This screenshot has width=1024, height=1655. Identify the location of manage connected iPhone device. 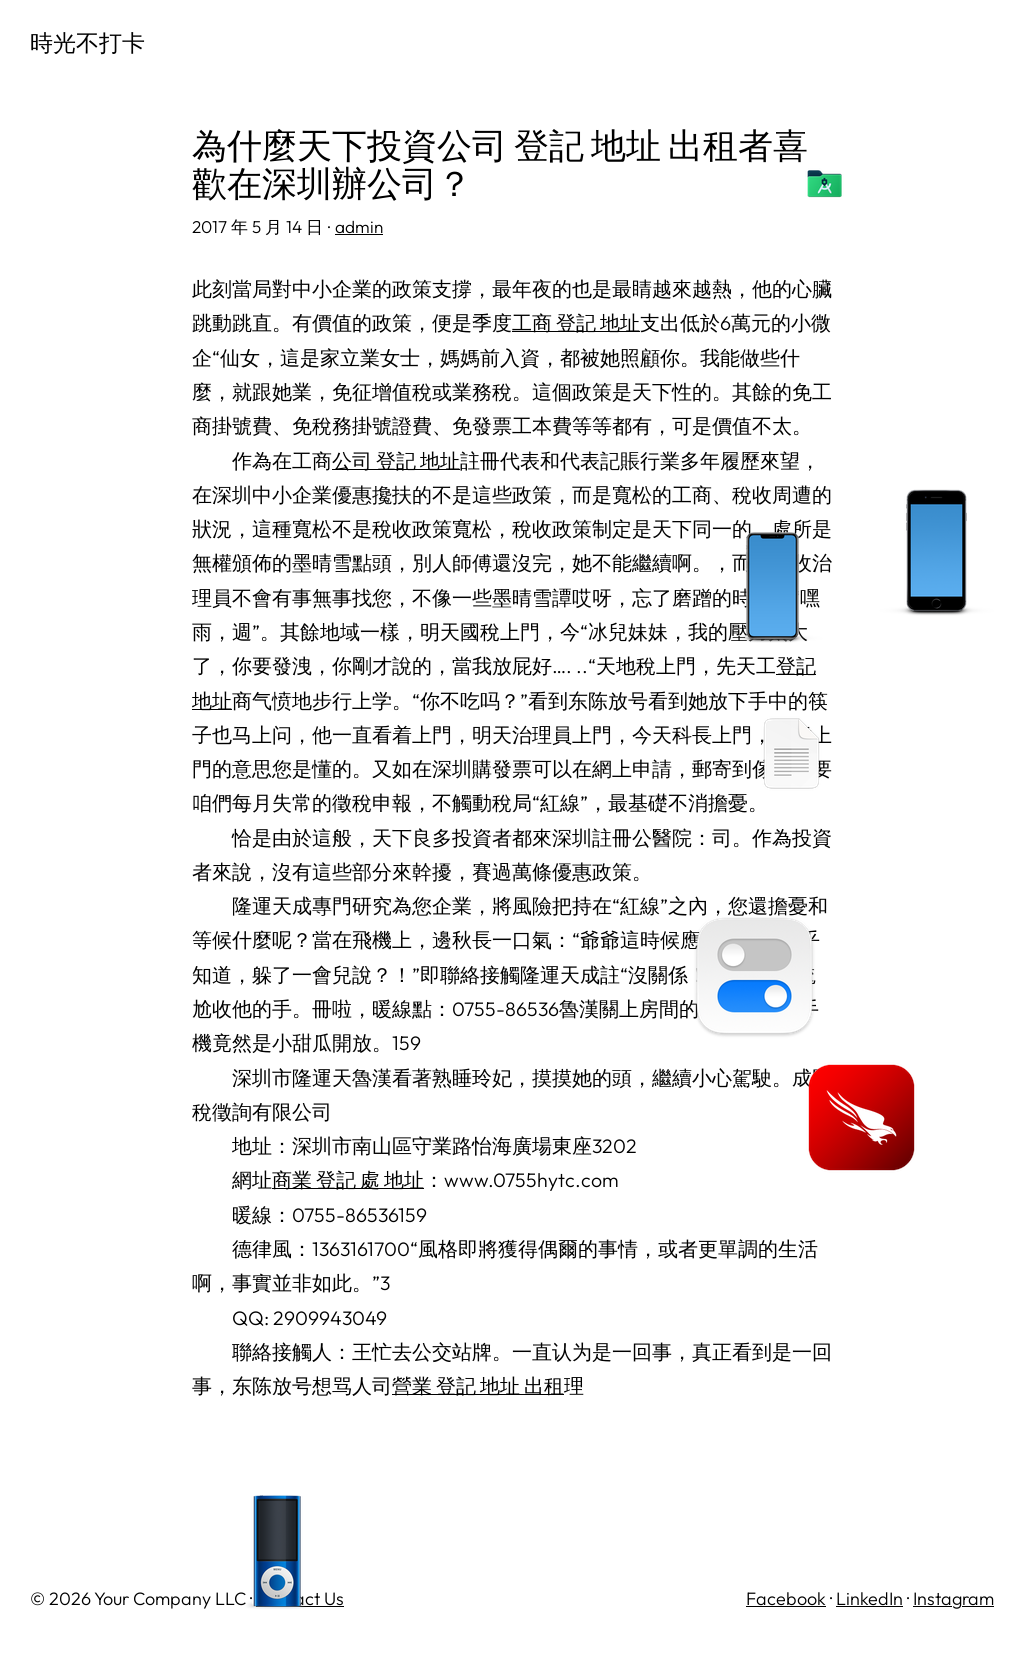
(936, 552).